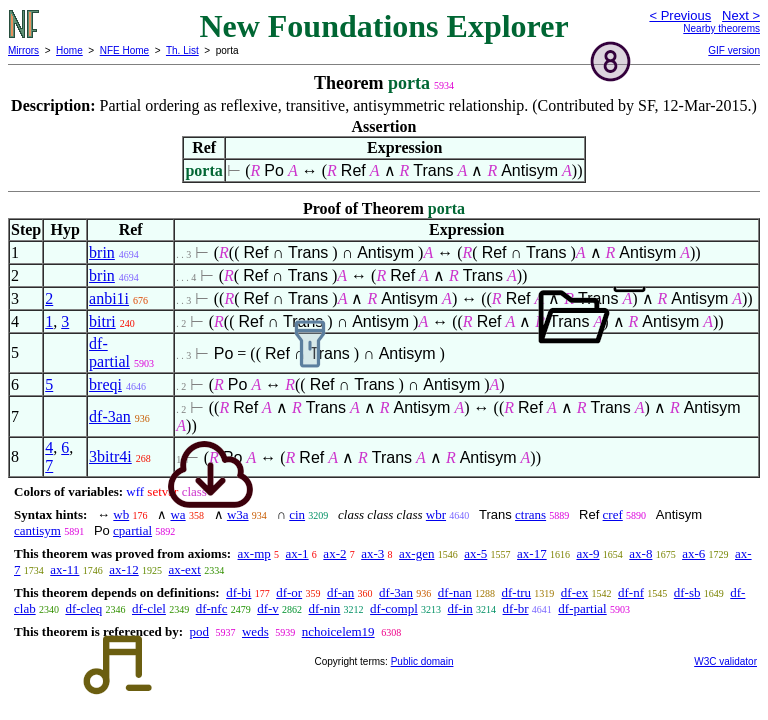 This screenshot has height=720, width=768. I want to click on indicates item number eight in a list or sequence, so click(610, 61).